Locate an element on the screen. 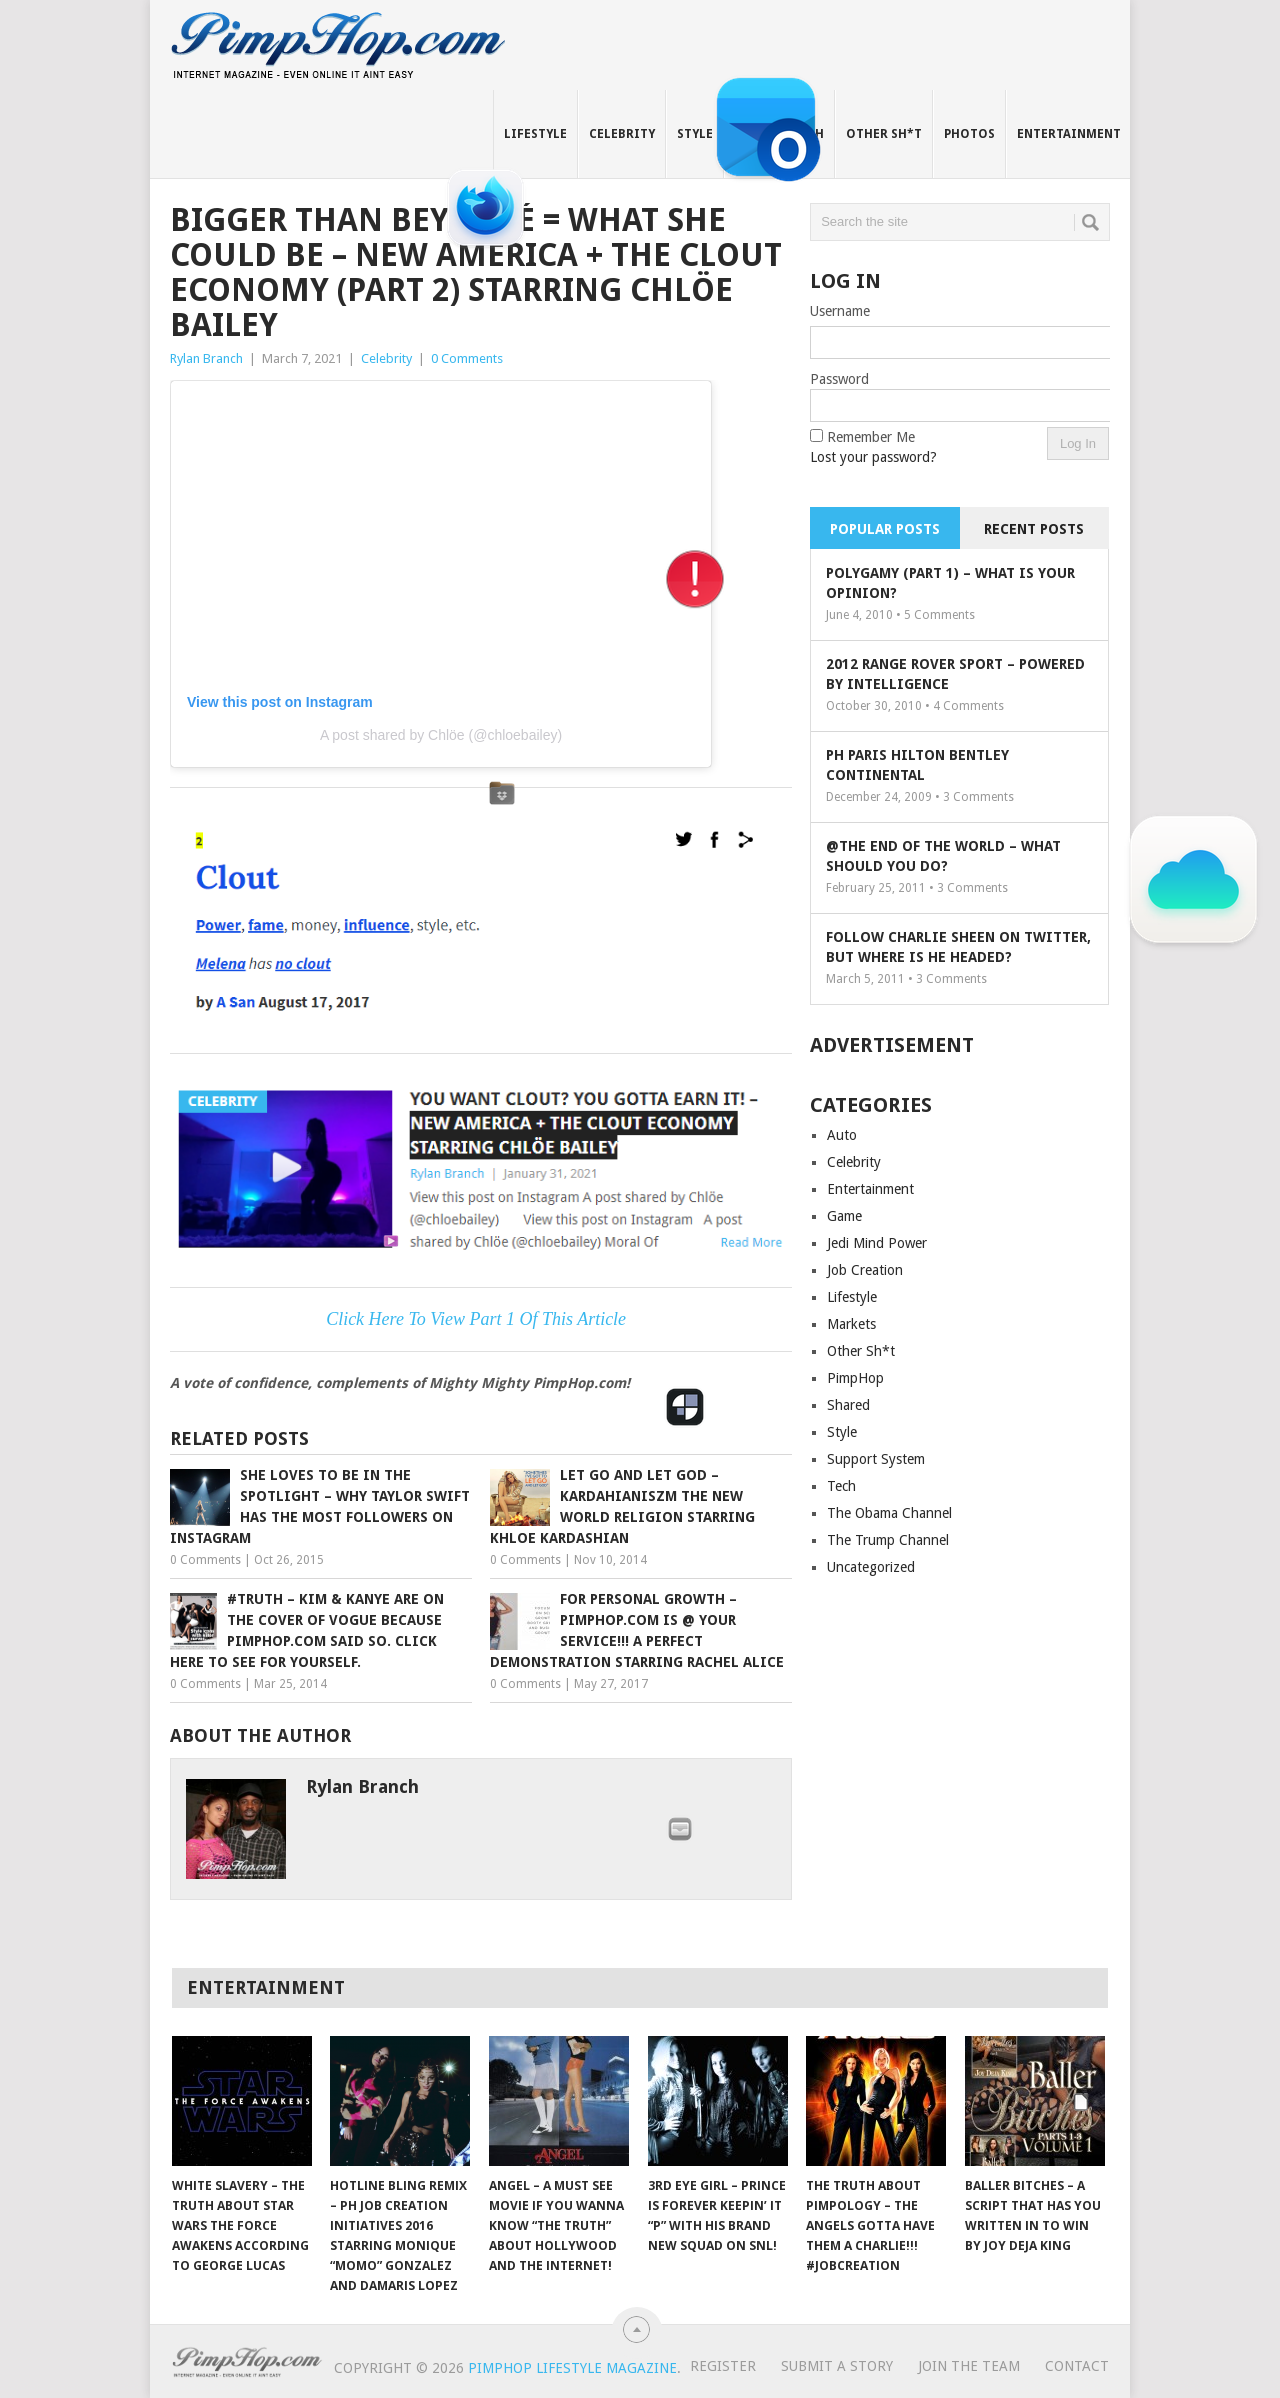  report a system error or crash is located at coordinates (695, 579).